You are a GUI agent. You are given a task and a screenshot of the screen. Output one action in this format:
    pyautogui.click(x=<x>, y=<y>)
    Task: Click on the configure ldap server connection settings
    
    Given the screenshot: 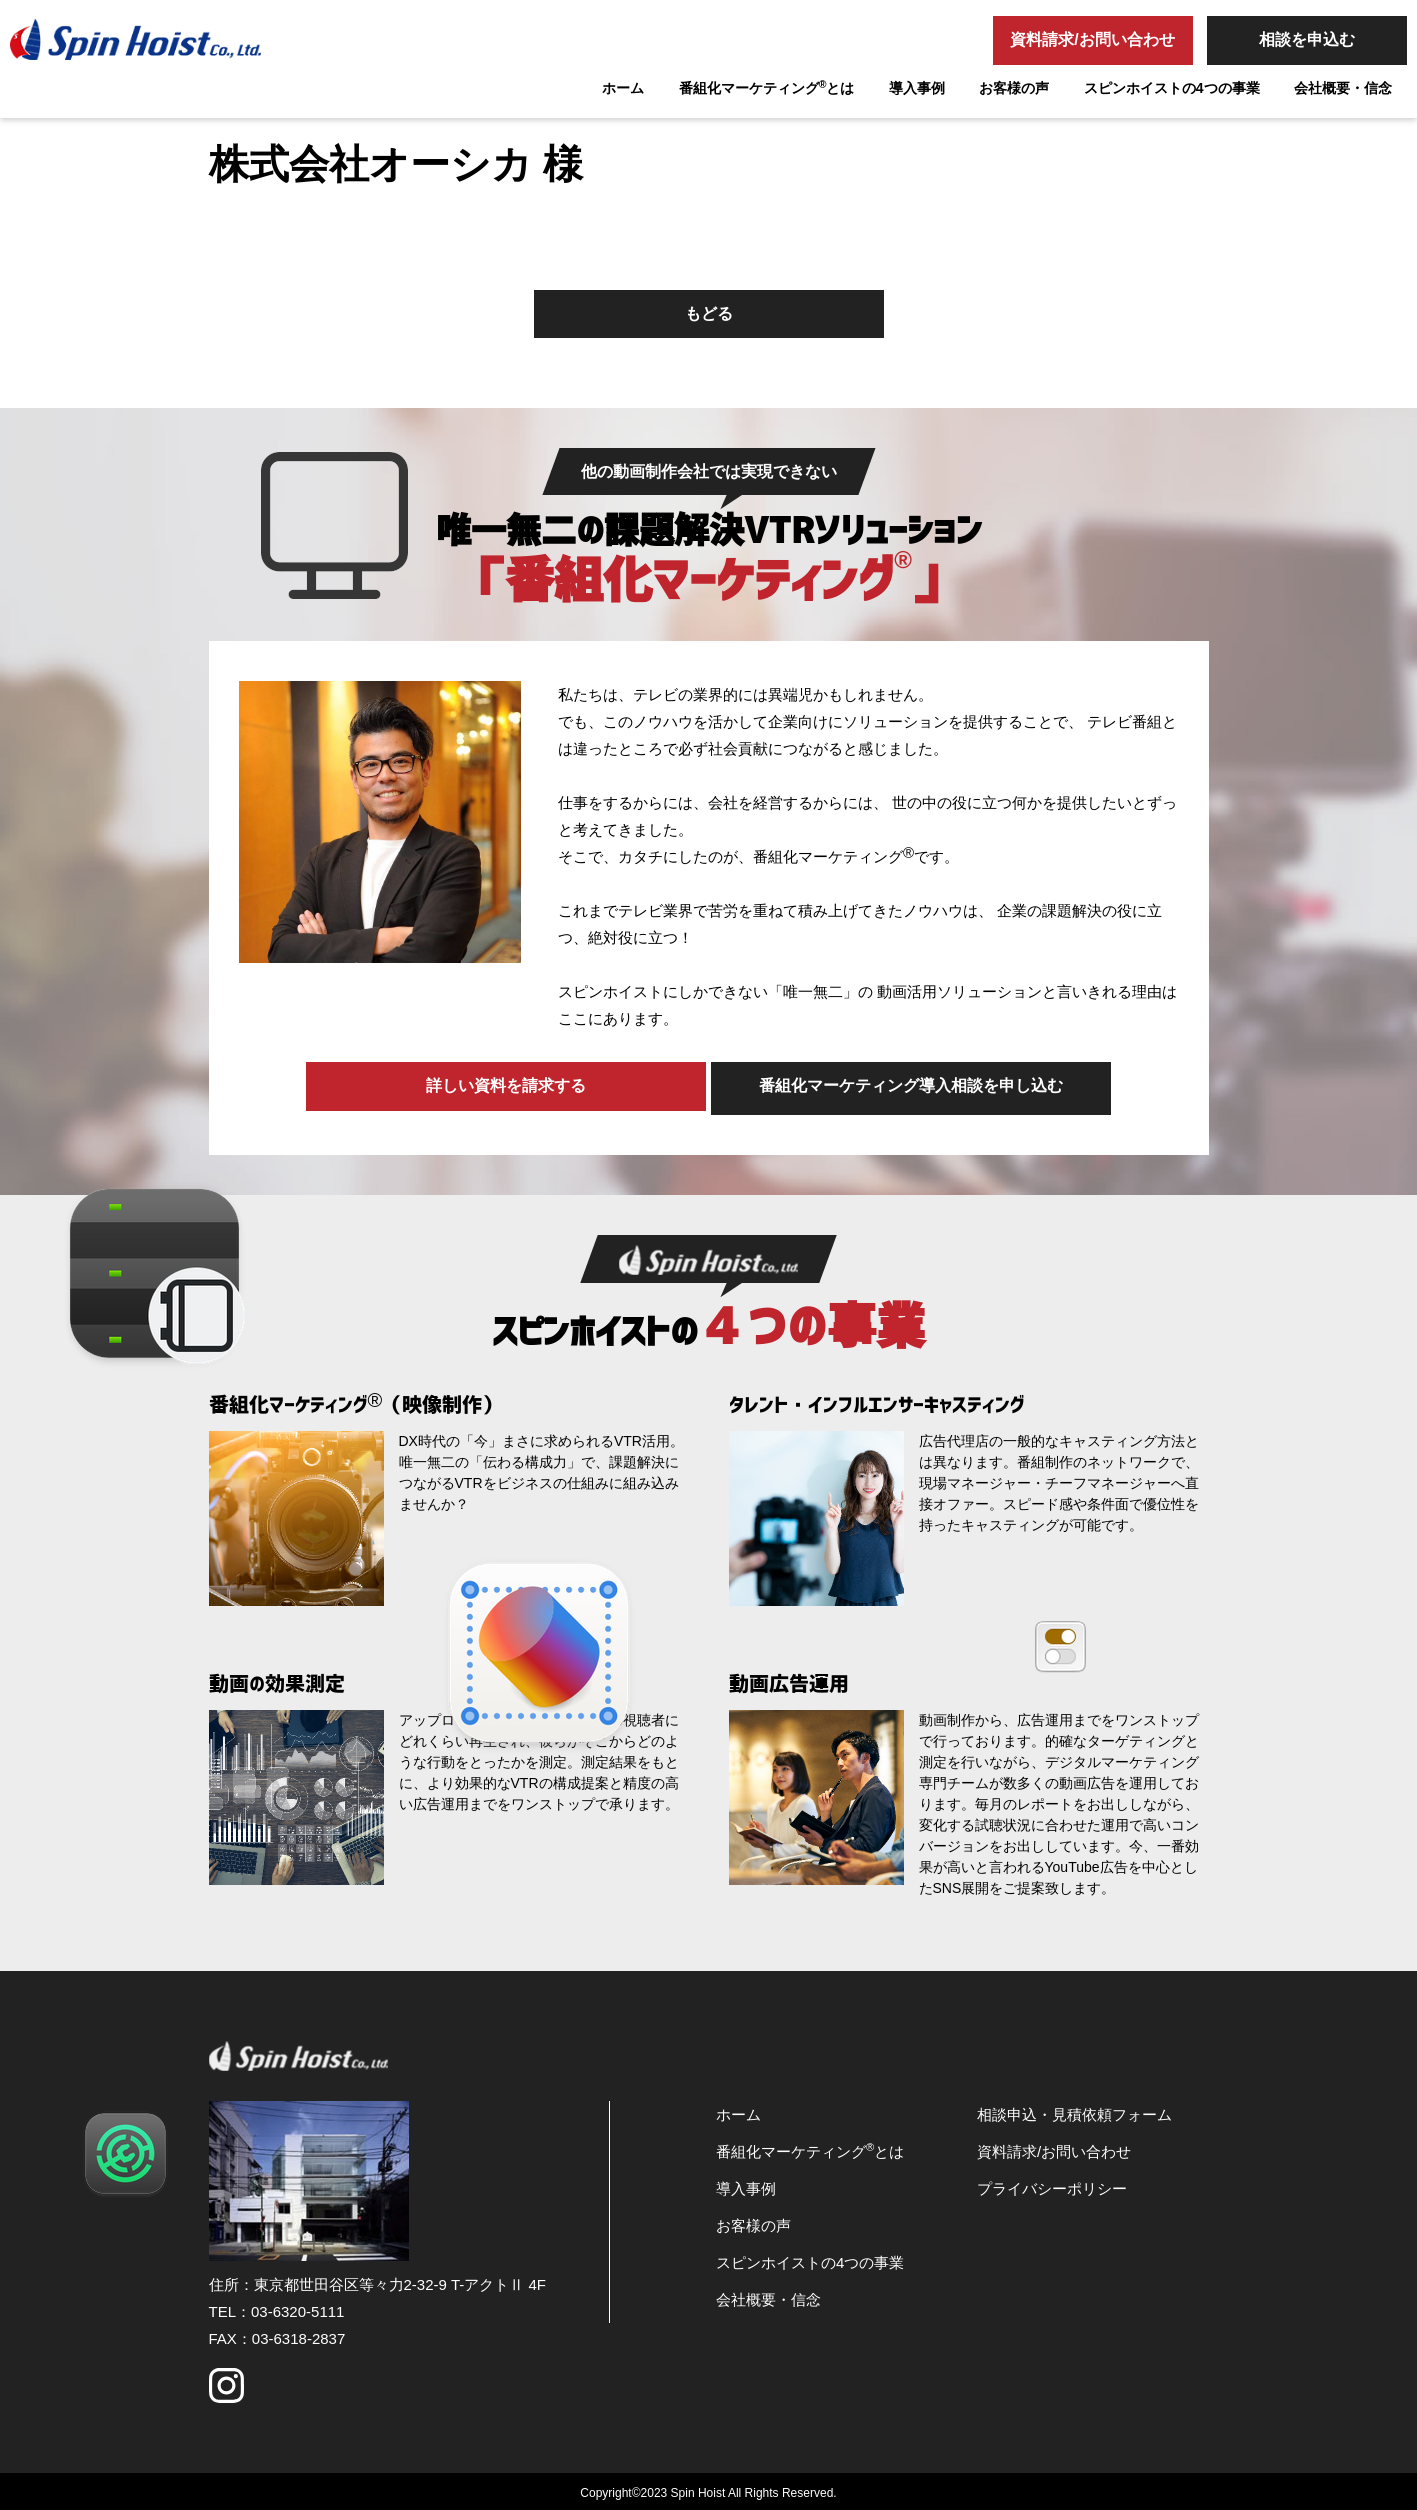 What is the action you would take?
    pyautogui.click(x=154, y=1273)
    